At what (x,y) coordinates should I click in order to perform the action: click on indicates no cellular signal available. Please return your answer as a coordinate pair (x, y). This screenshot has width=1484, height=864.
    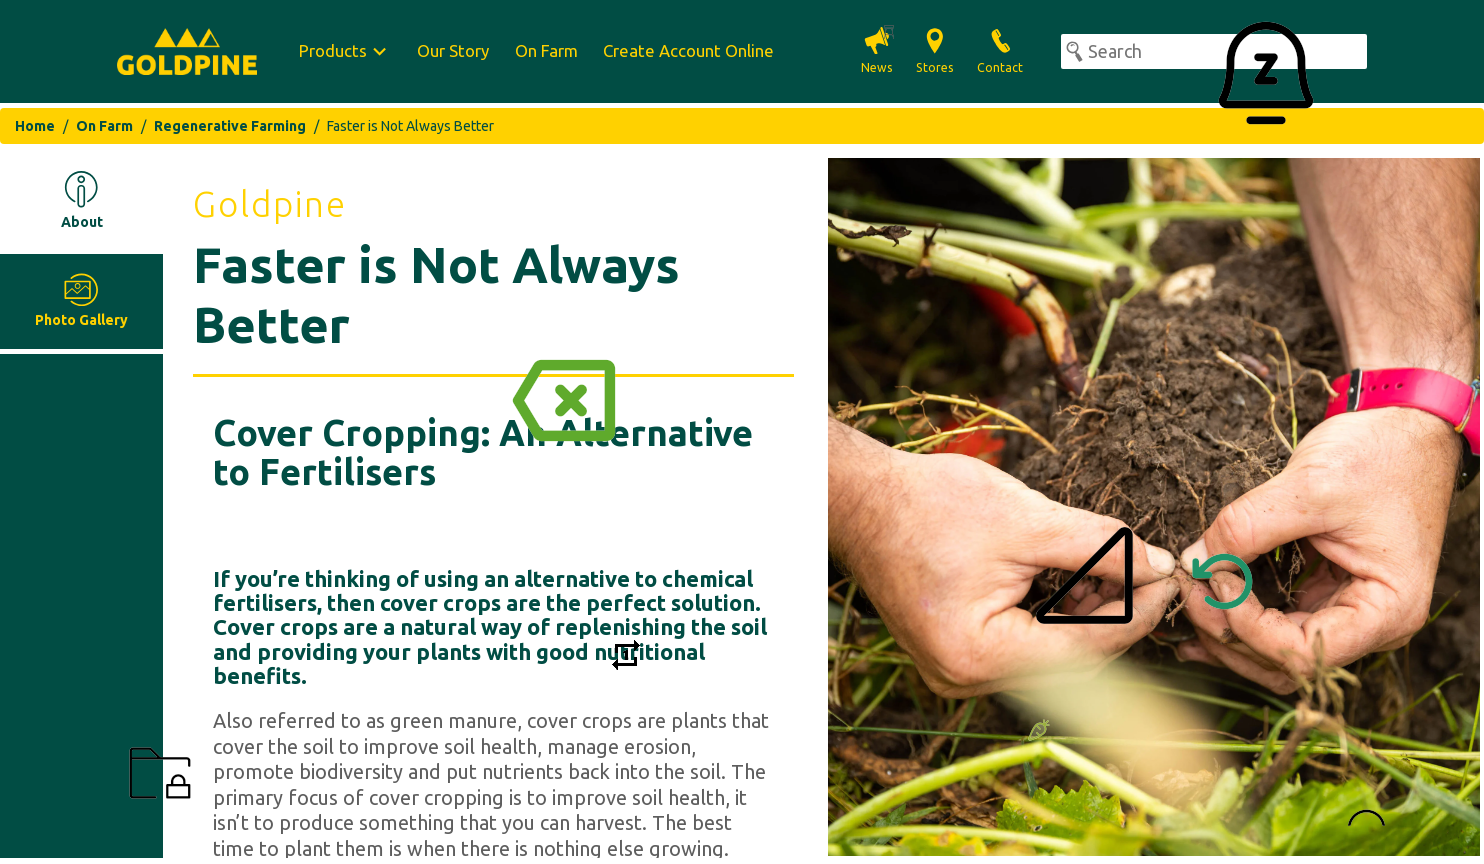
    Looking at the image, I should click on (1092, 579).